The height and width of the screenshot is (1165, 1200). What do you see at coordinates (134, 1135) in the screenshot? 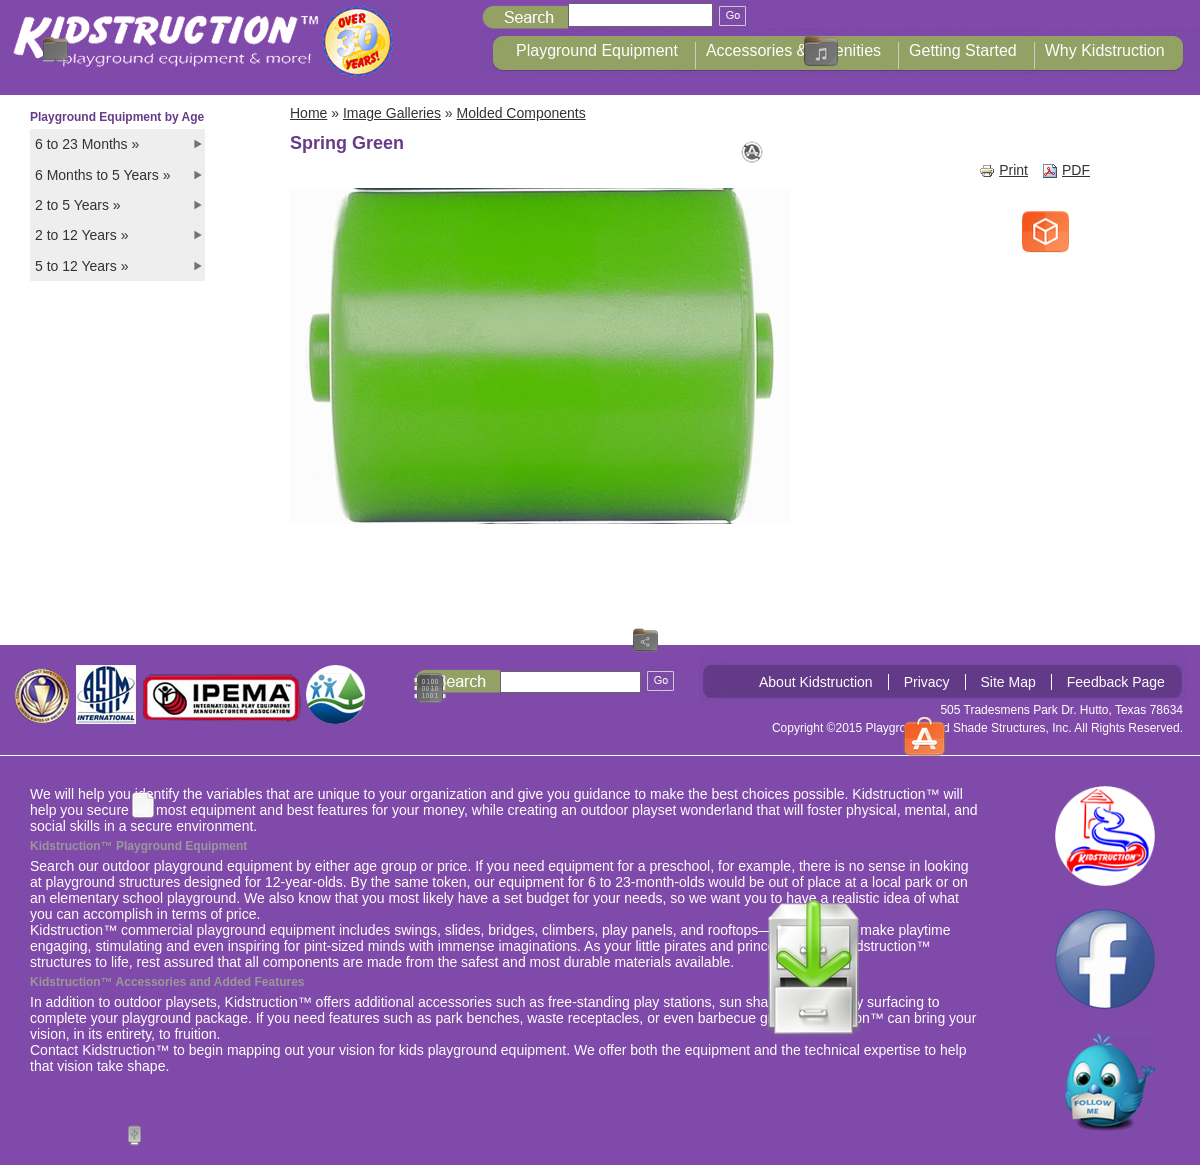
I see `access connected USB storage device` at bounding box center [134, 1135].